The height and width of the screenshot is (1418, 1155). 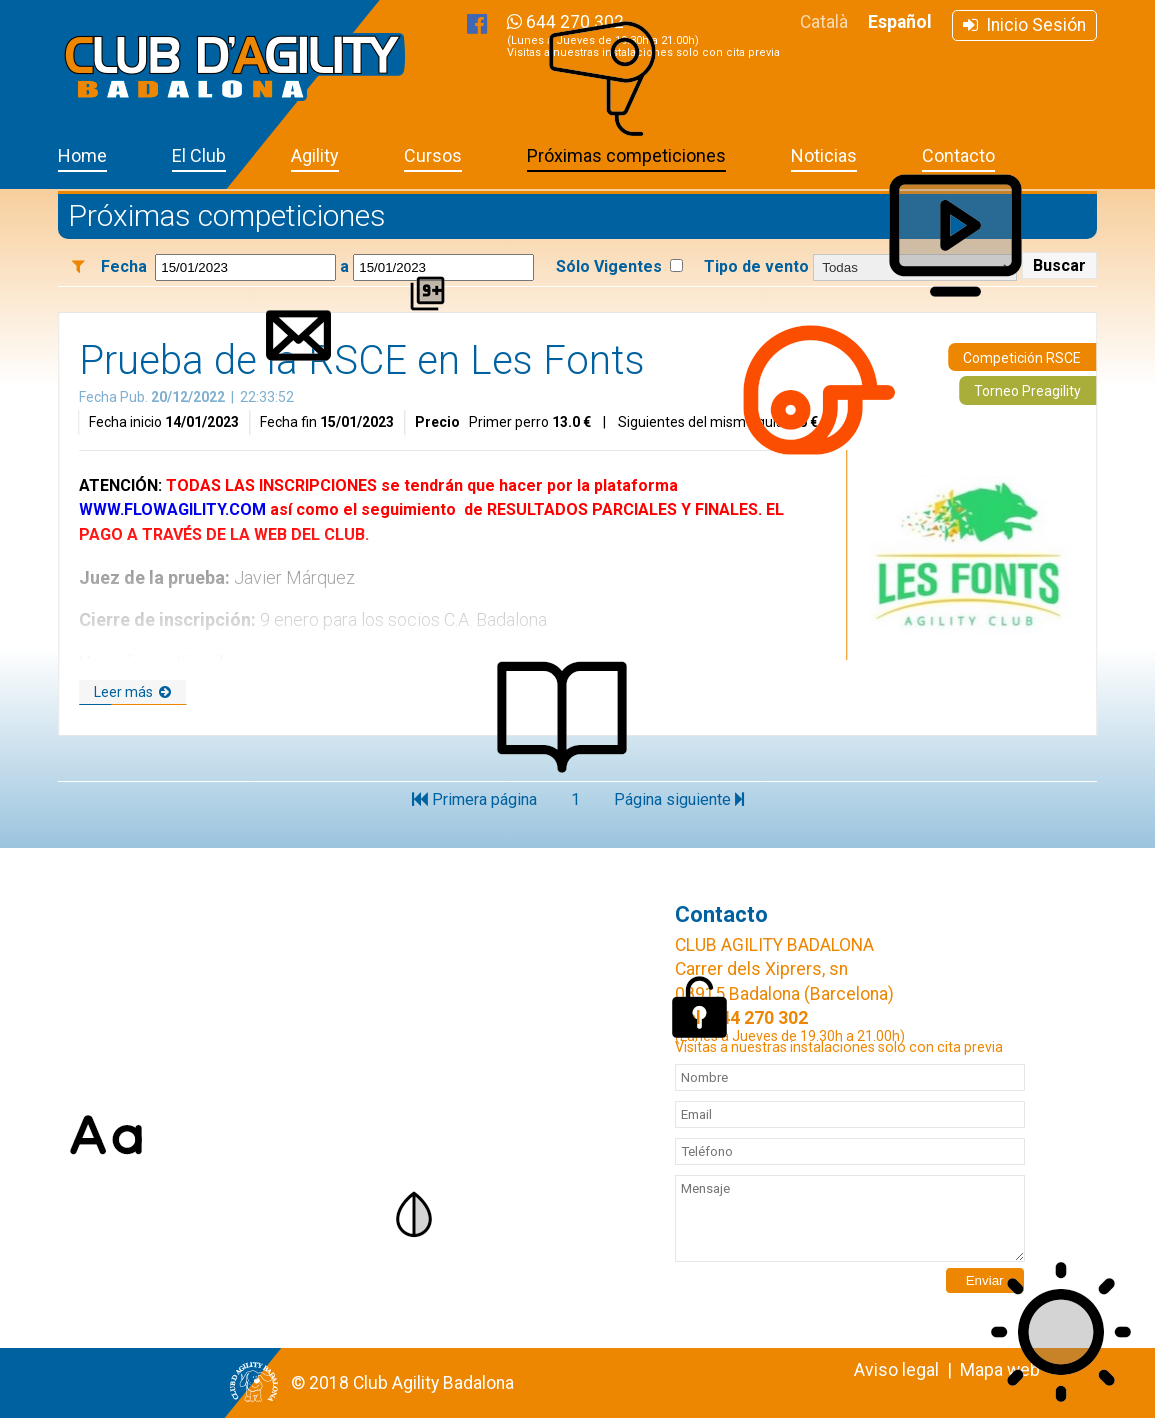 What do you see at coordinates (106, 1138) in the screenshot?
I see `toggle case-sensitive search matching` at bounding box center [106, 1138].